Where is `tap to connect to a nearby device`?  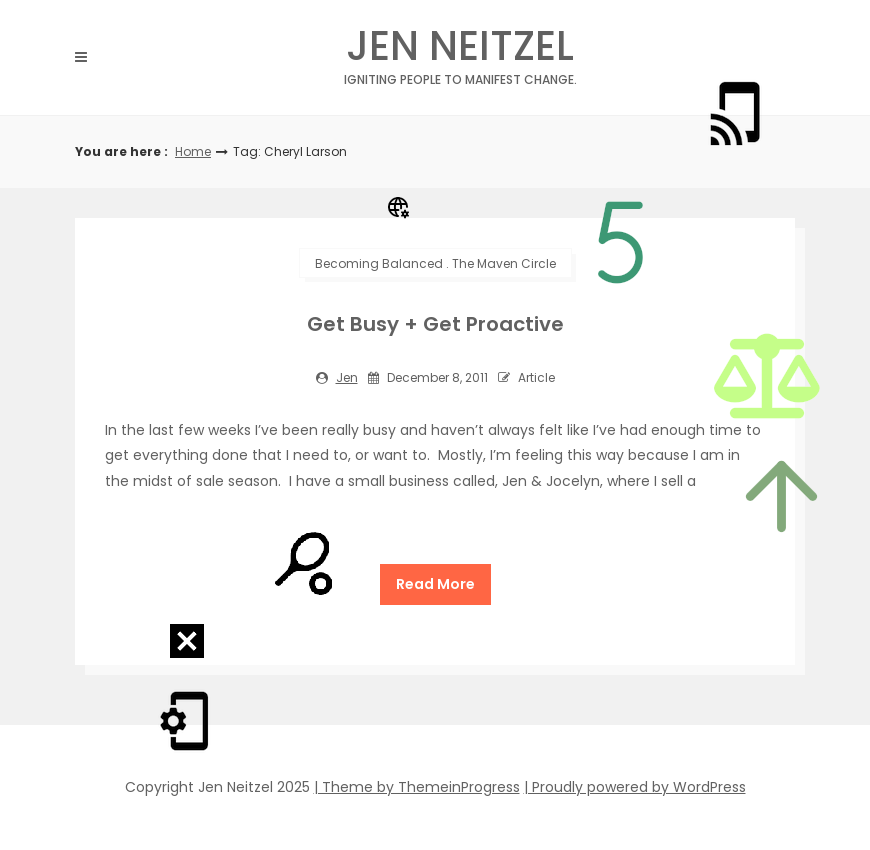 tap to connect to a nearby device is located at coordinates (739, 113).